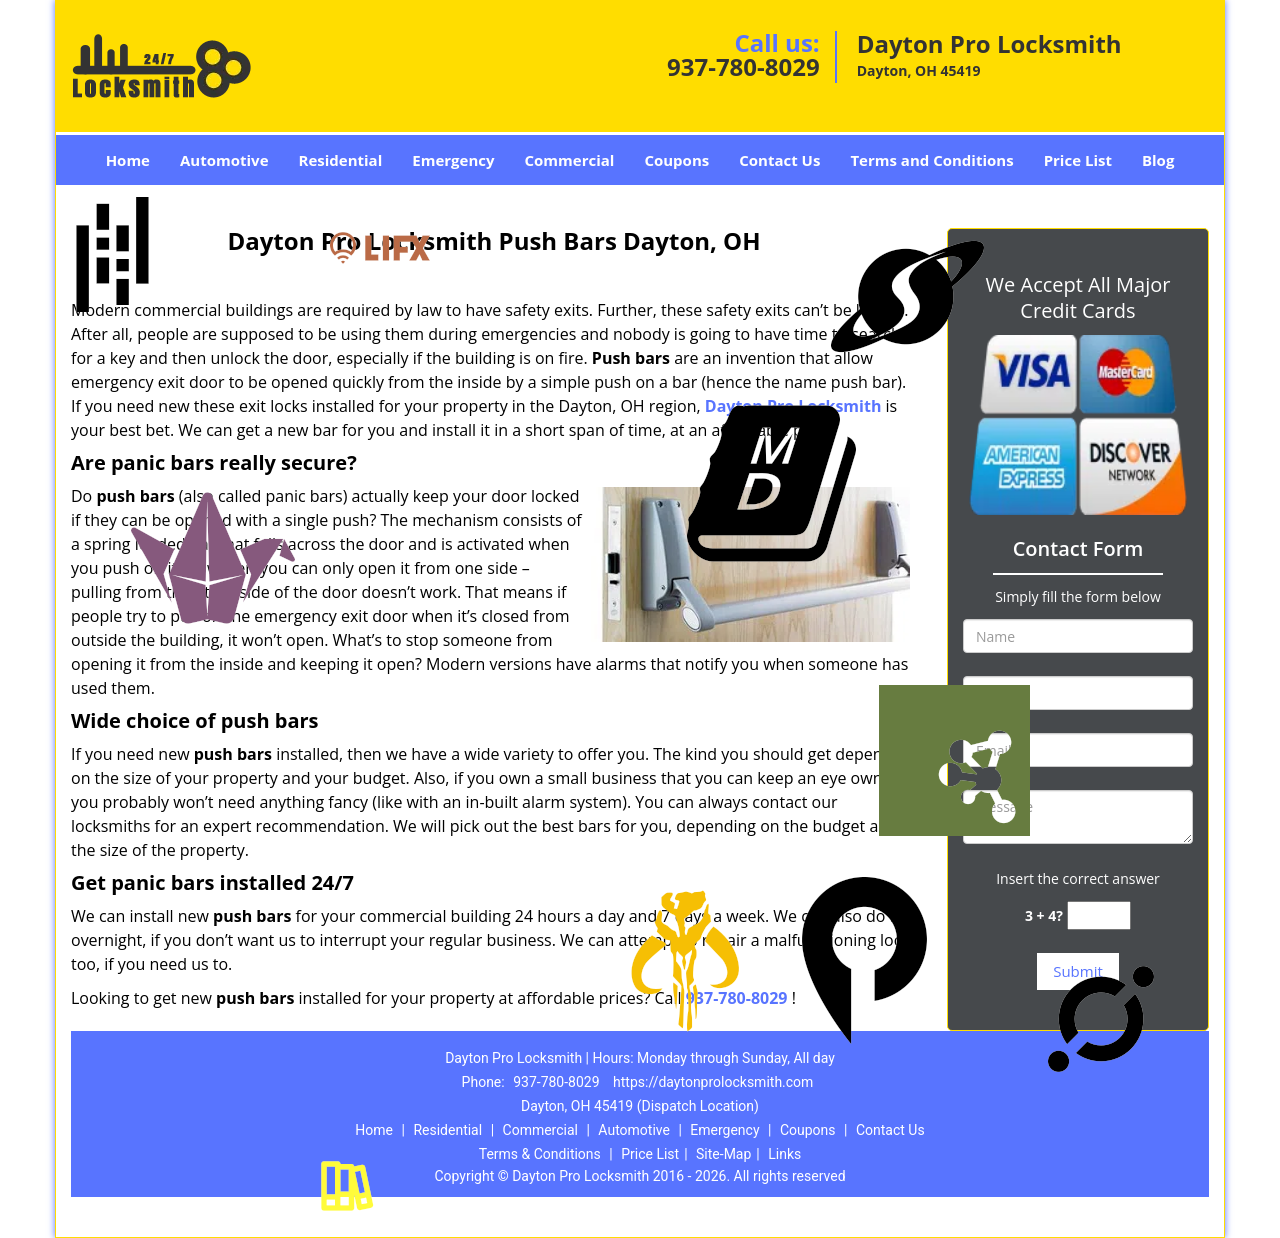  Describe the element at coordinates (864, 960) in the screenshot. I see `player.me logo` at that location.